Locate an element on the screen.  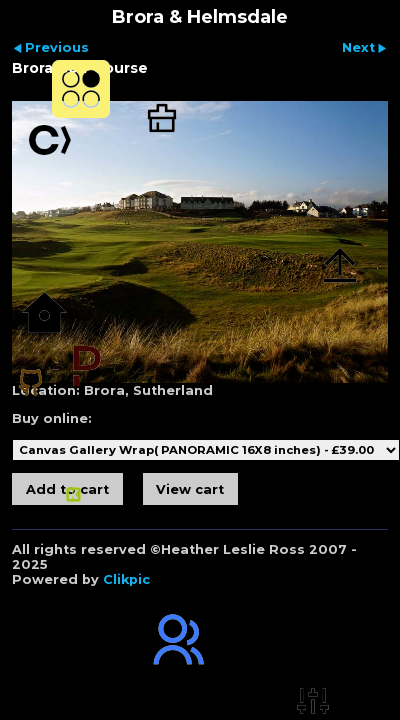
korvue brand logo is located at coordinates (73, 494).